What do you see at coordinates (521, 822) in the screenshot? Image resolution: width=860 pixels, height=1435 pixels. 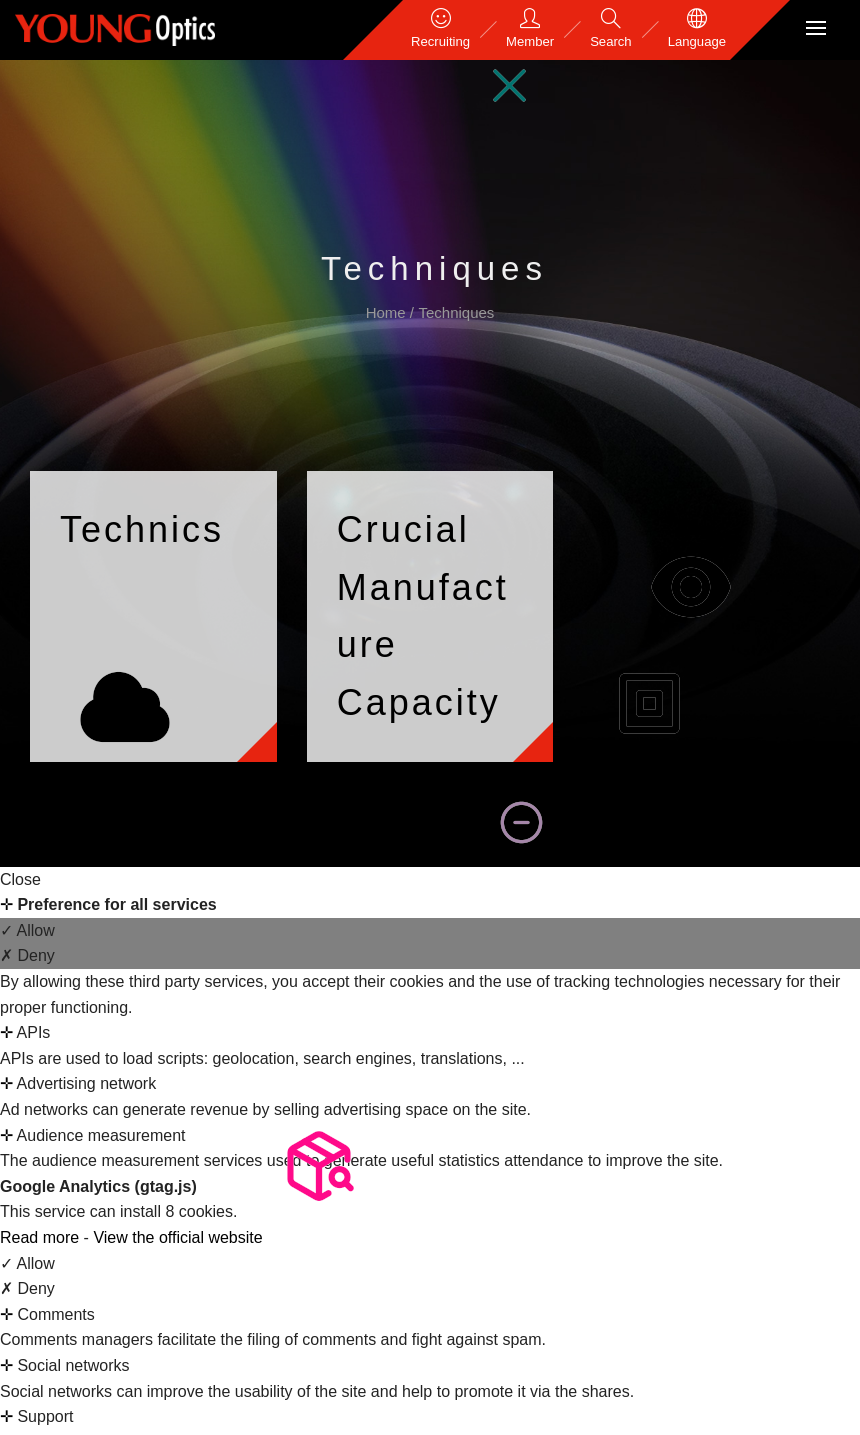 I see `remove an item from a list or cart` at bounding box center [521, 822].